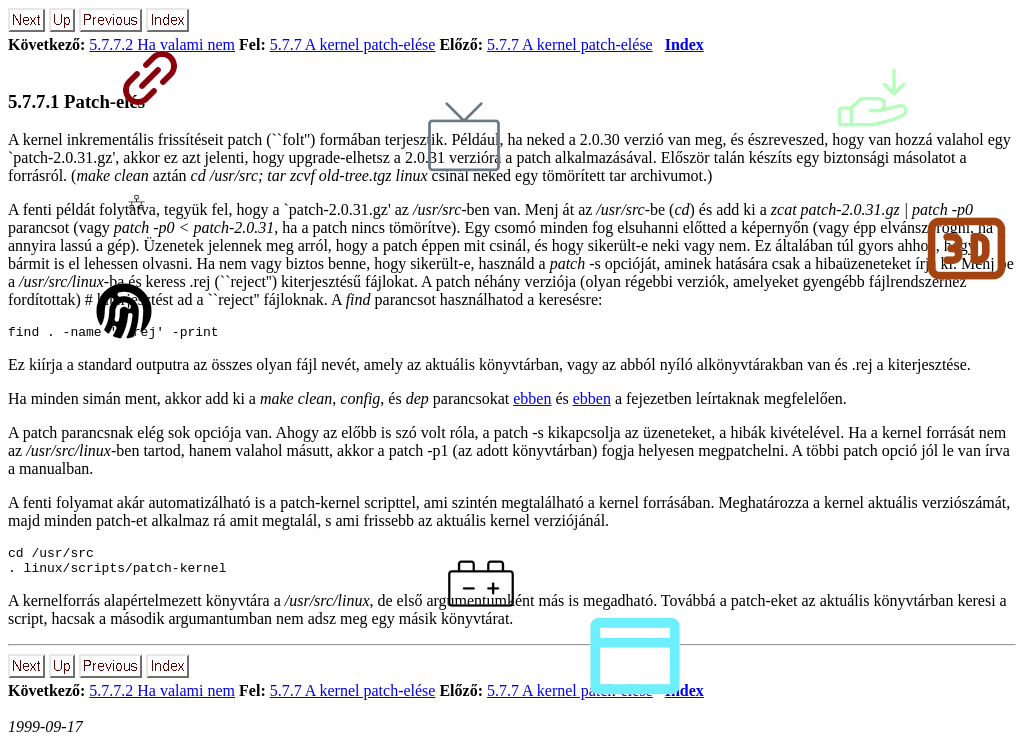 This screenshot has height=753, width=1024. I want to click on enable 3D viewing mode, so click(966, 248).